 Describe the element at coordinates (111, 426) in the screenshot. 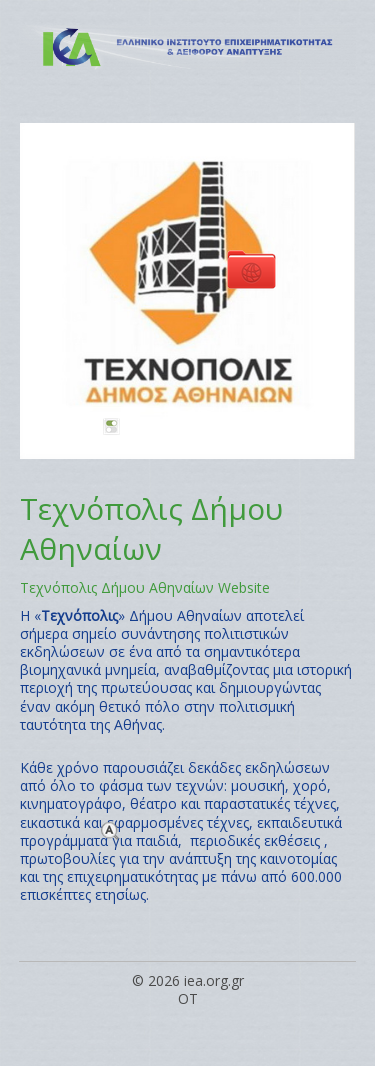

I see `open system settings or preferences` at that location.